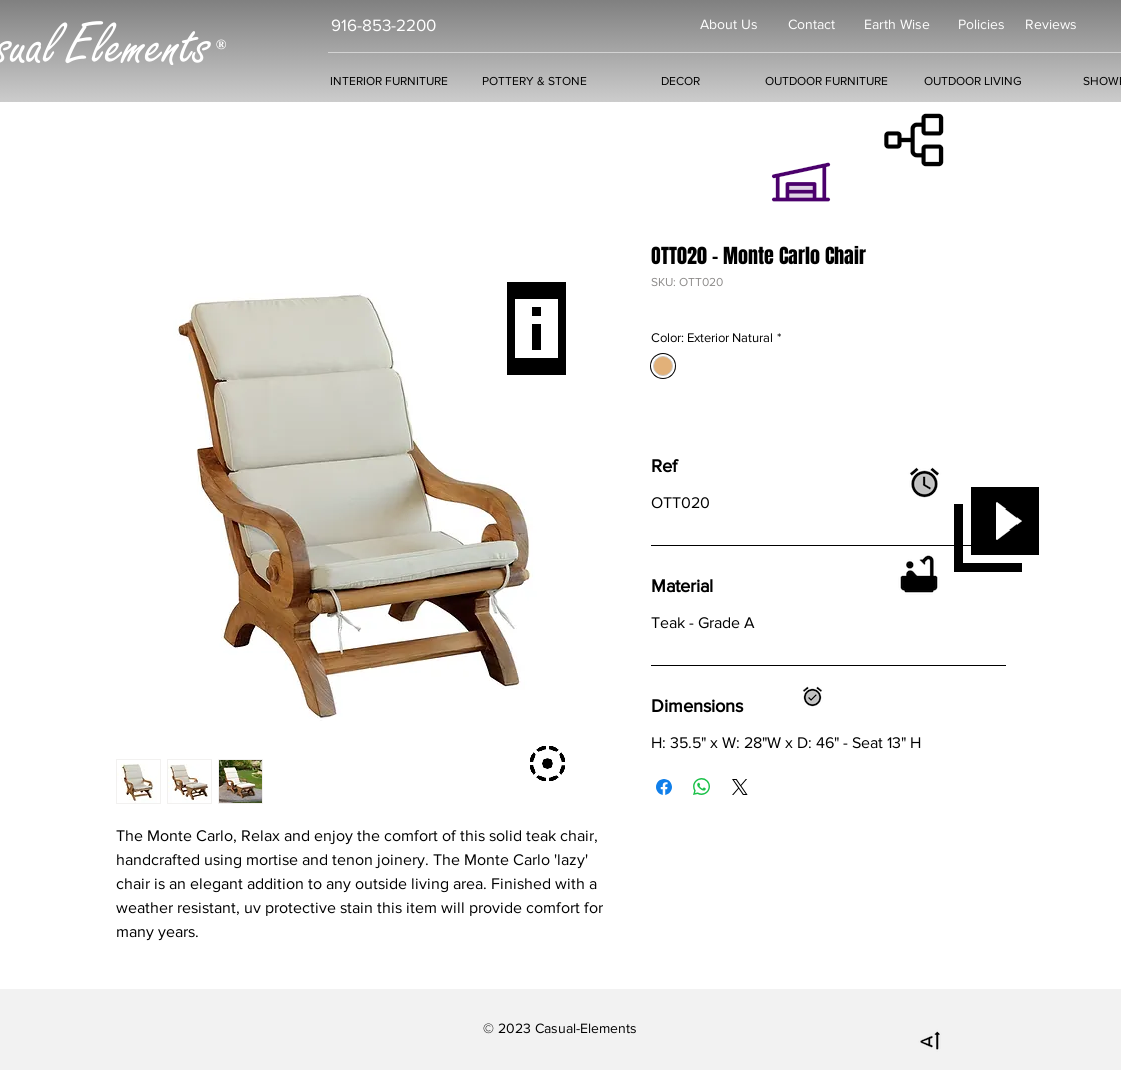  What do you see at coordinates (996, 529) in the screenshot?
I see `access your video library` at bounding box center [996, 529].